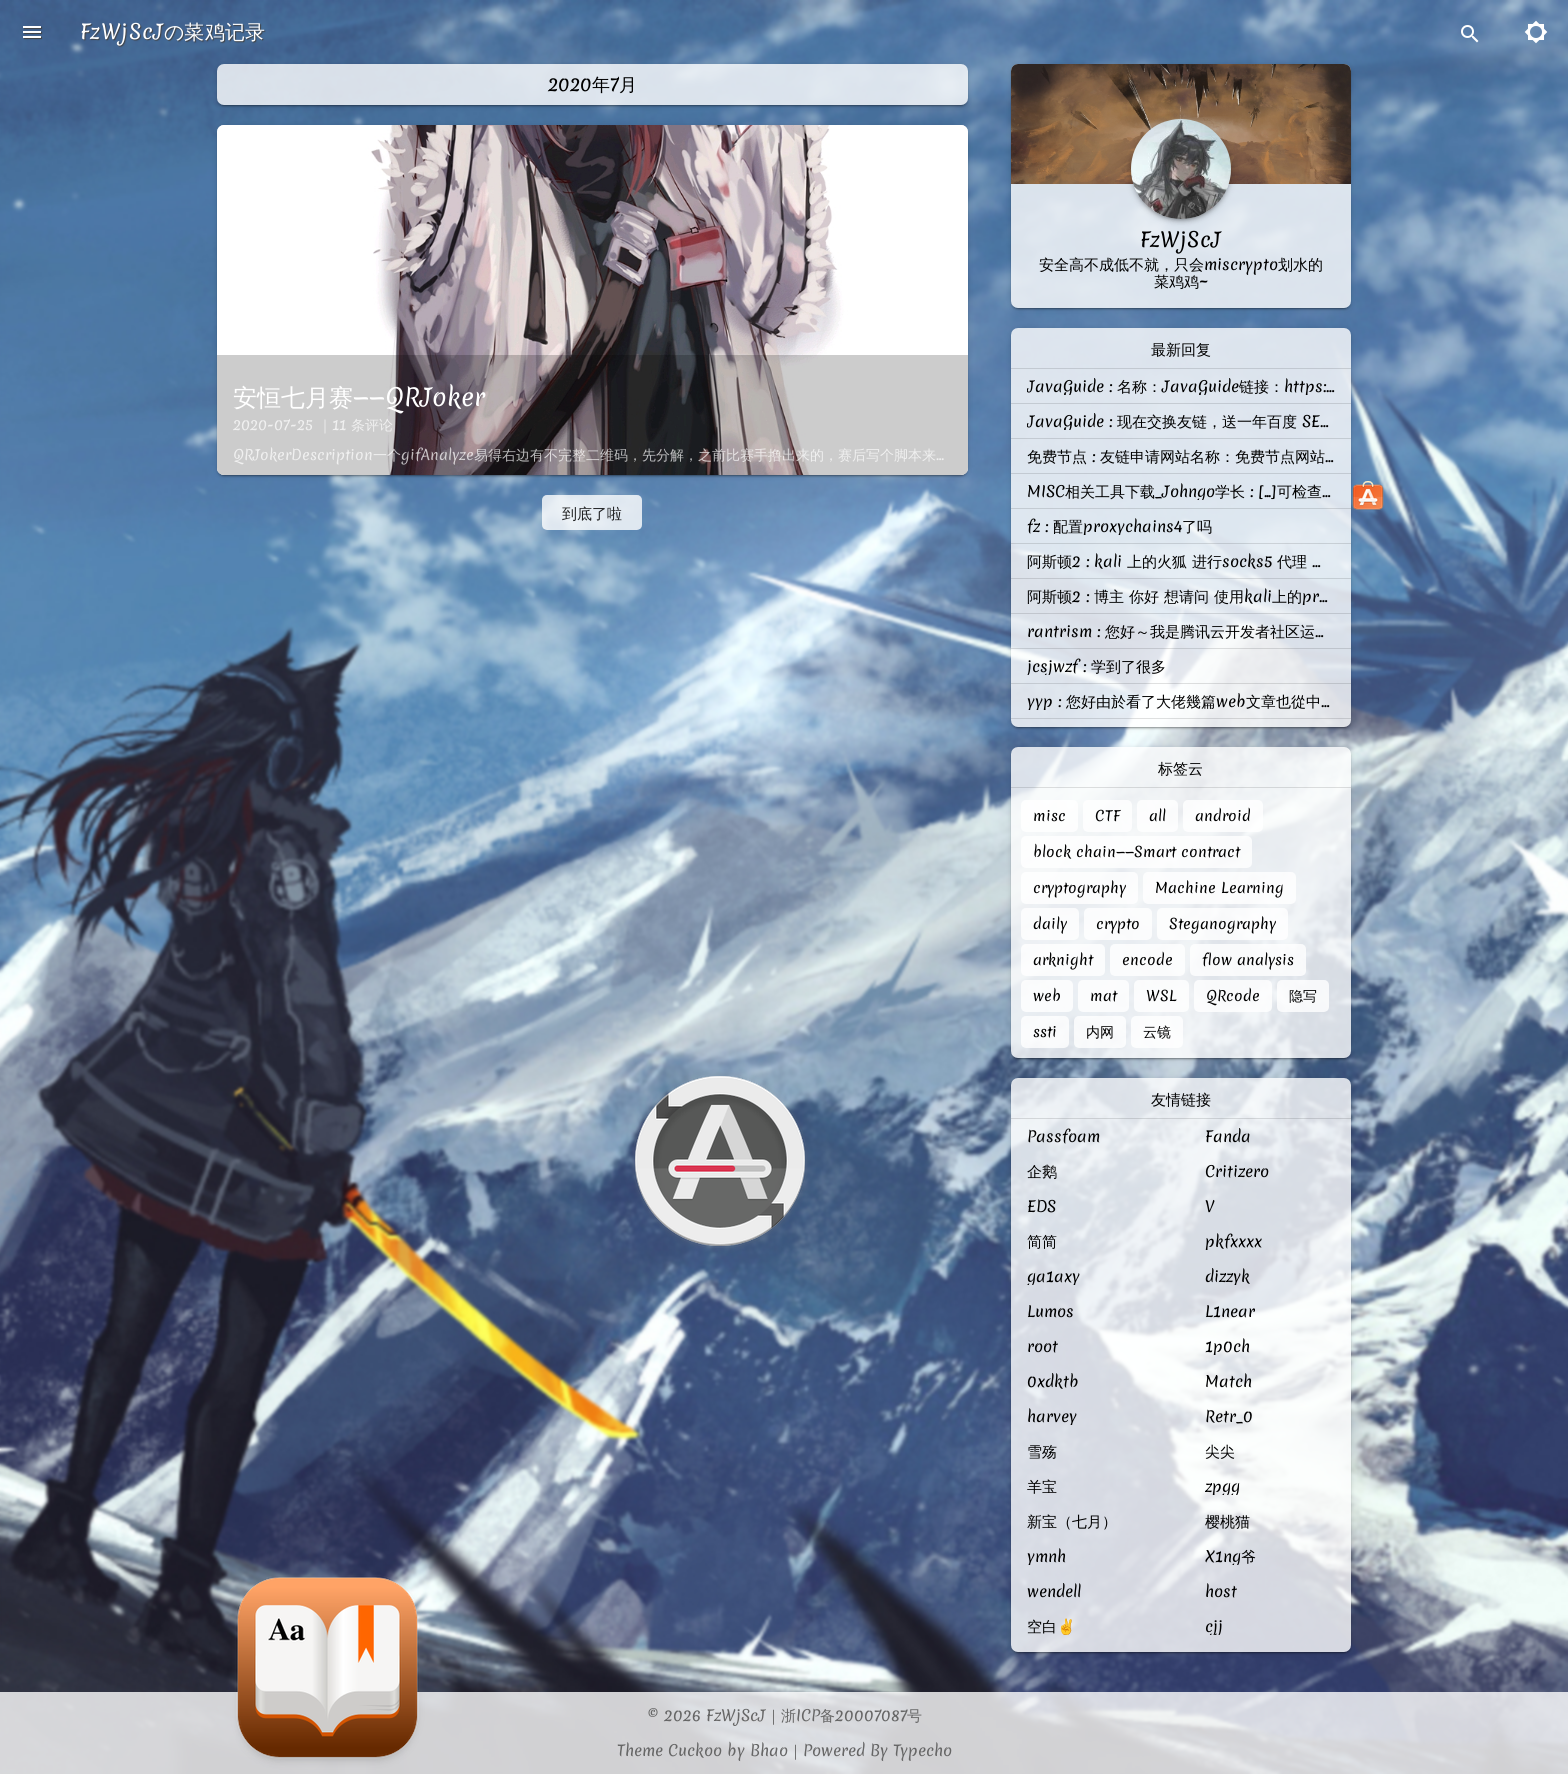 This screenshot has height=1774, width=1568. What do you see at coordinates (1368, 497) in the screenshot?
I see `open the software store to browse and install apps` at bounding box center [1368, 497].